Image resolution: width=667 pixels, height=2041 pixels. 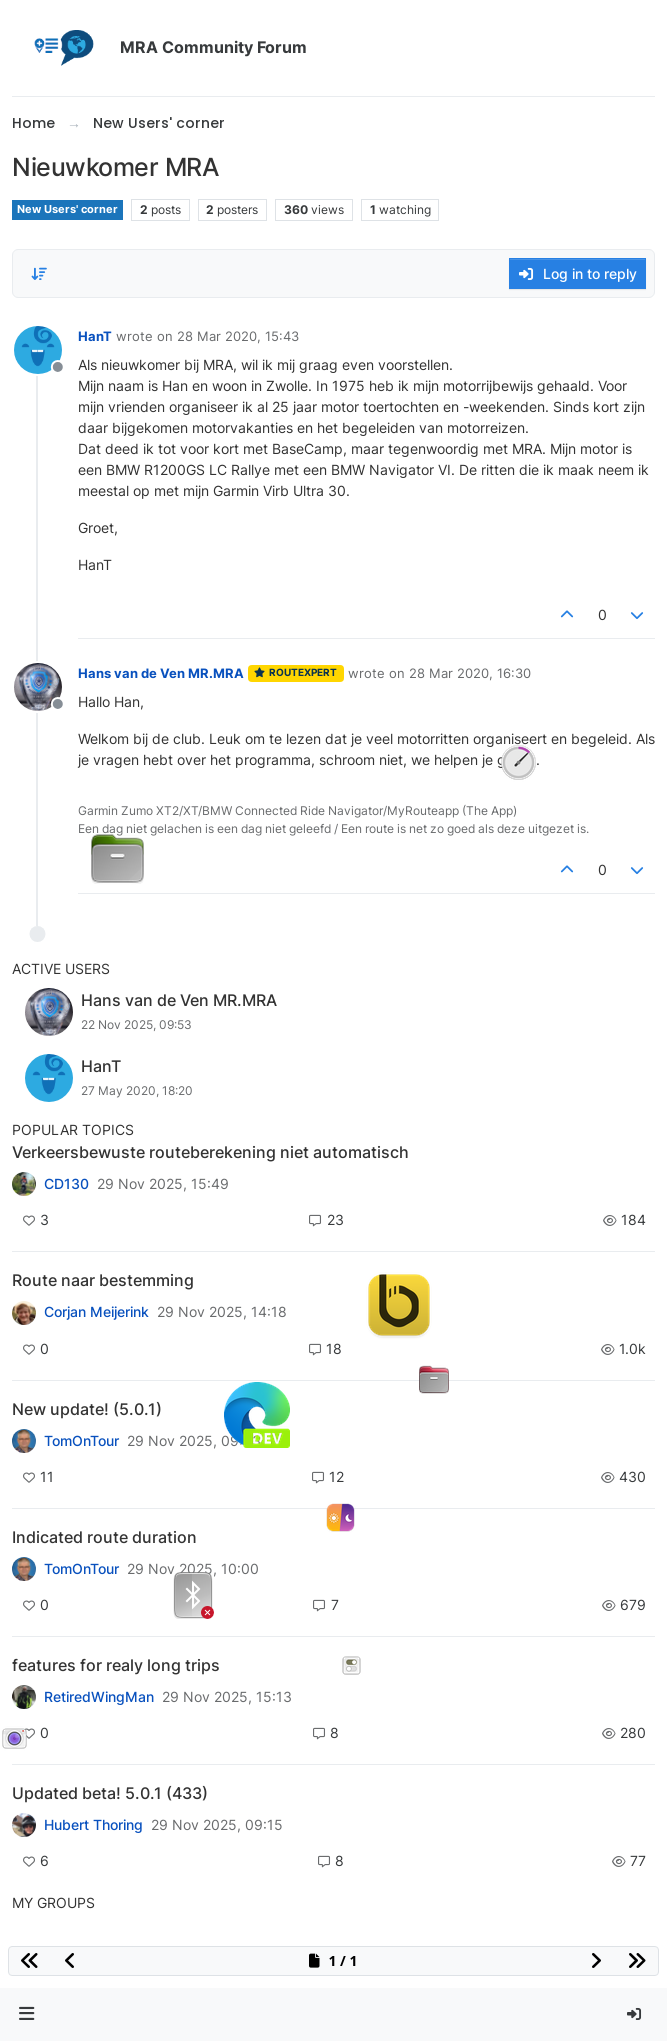 I want to click on open the file manager, so click(x=434, y=1379).